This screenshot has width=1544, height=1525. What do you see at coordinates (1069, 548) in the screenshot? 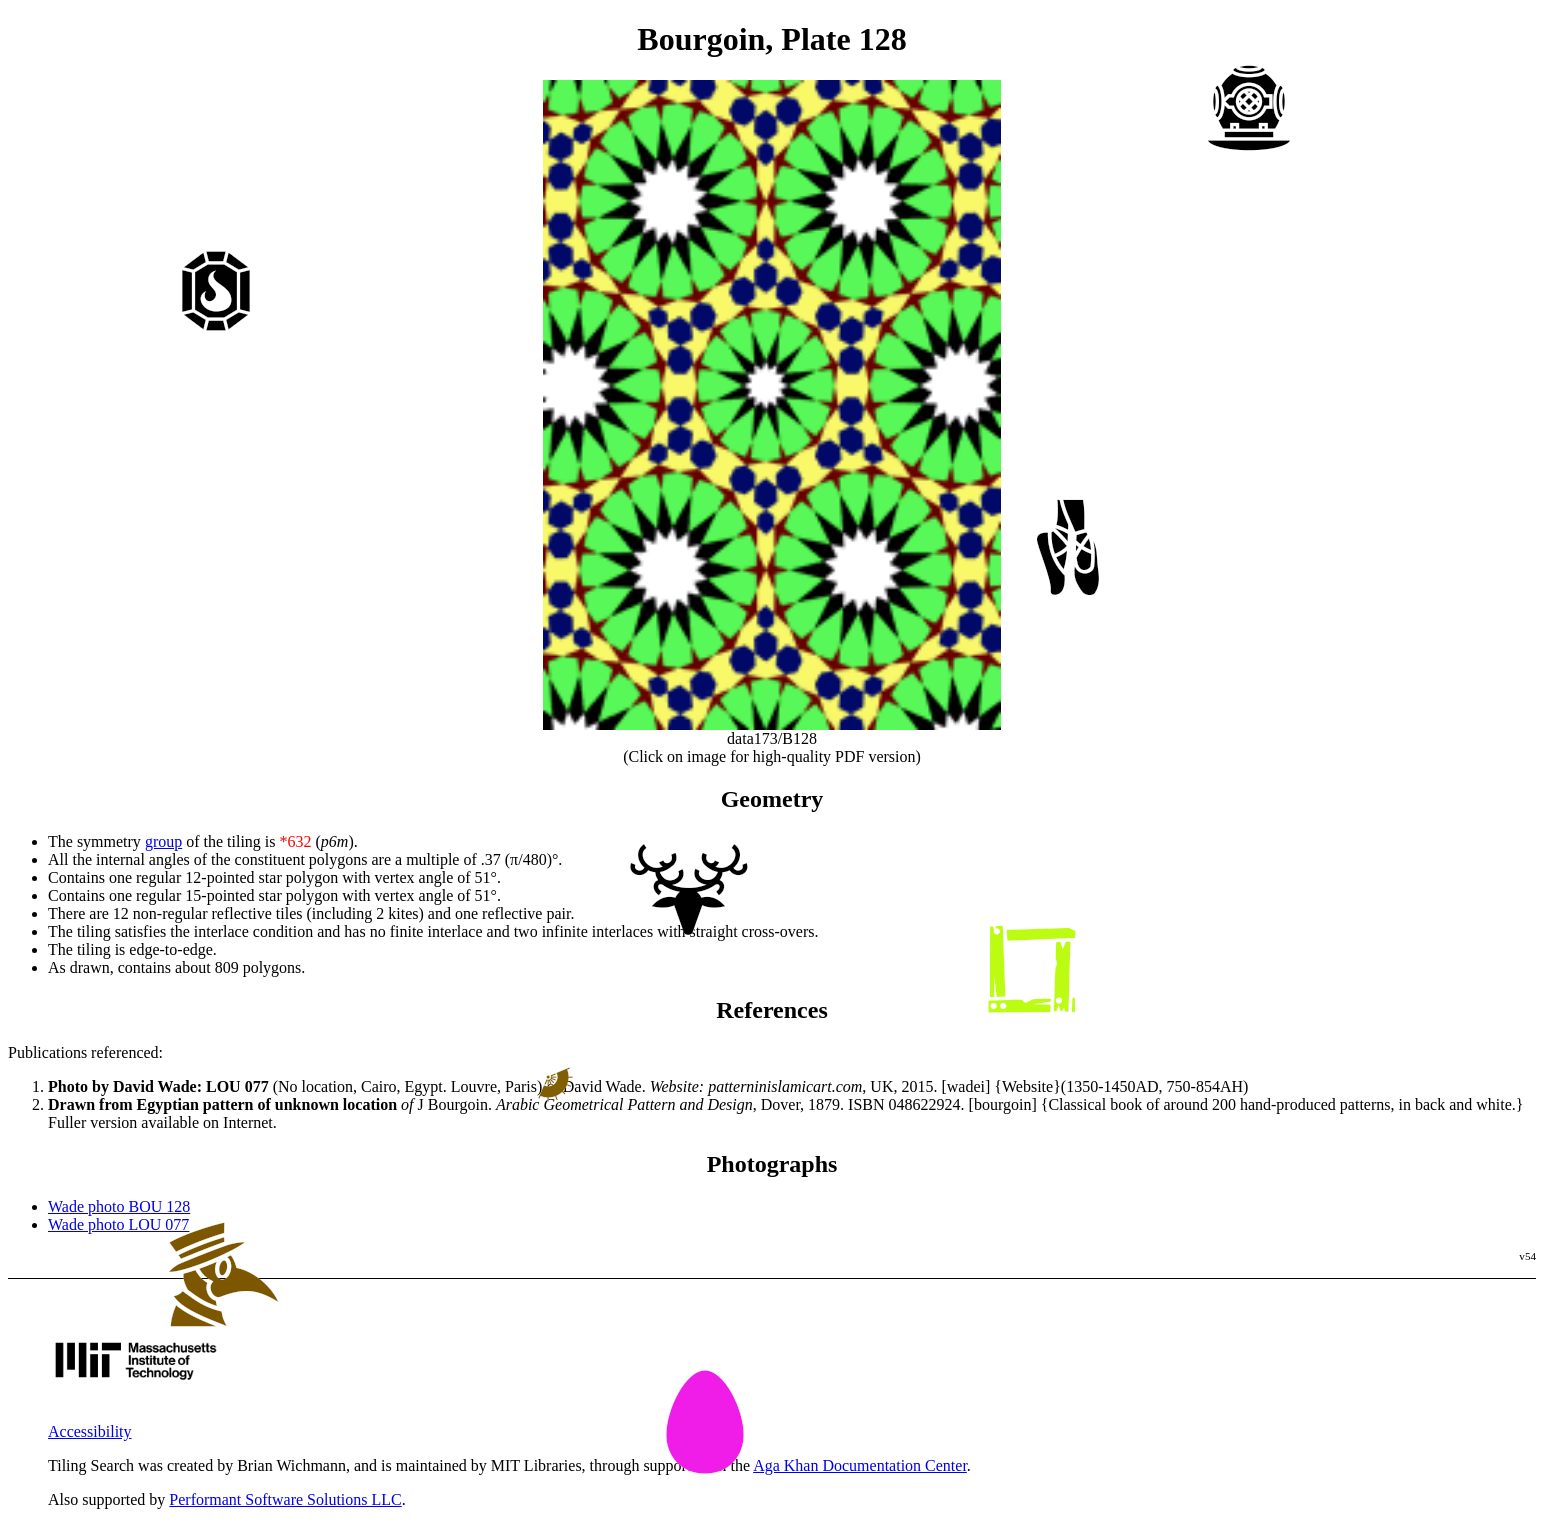
I see `access dance or ballet-related content` at bounding box center [1069, 548].